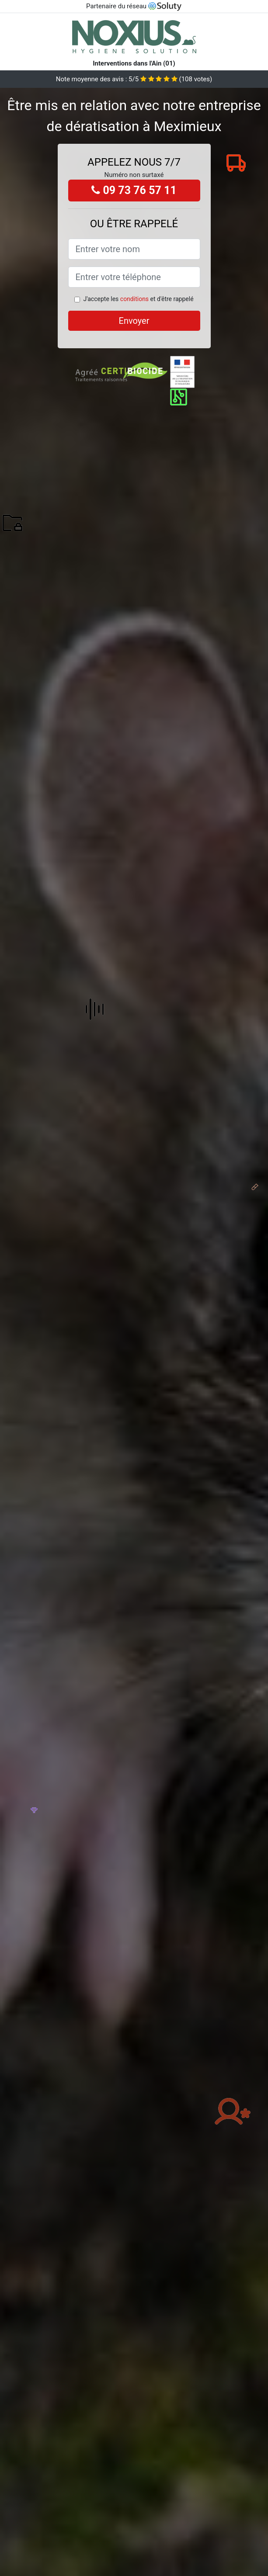  Describe the element at coordinates (232, 2112) in the screenshot. I see `access user settings` at that location.